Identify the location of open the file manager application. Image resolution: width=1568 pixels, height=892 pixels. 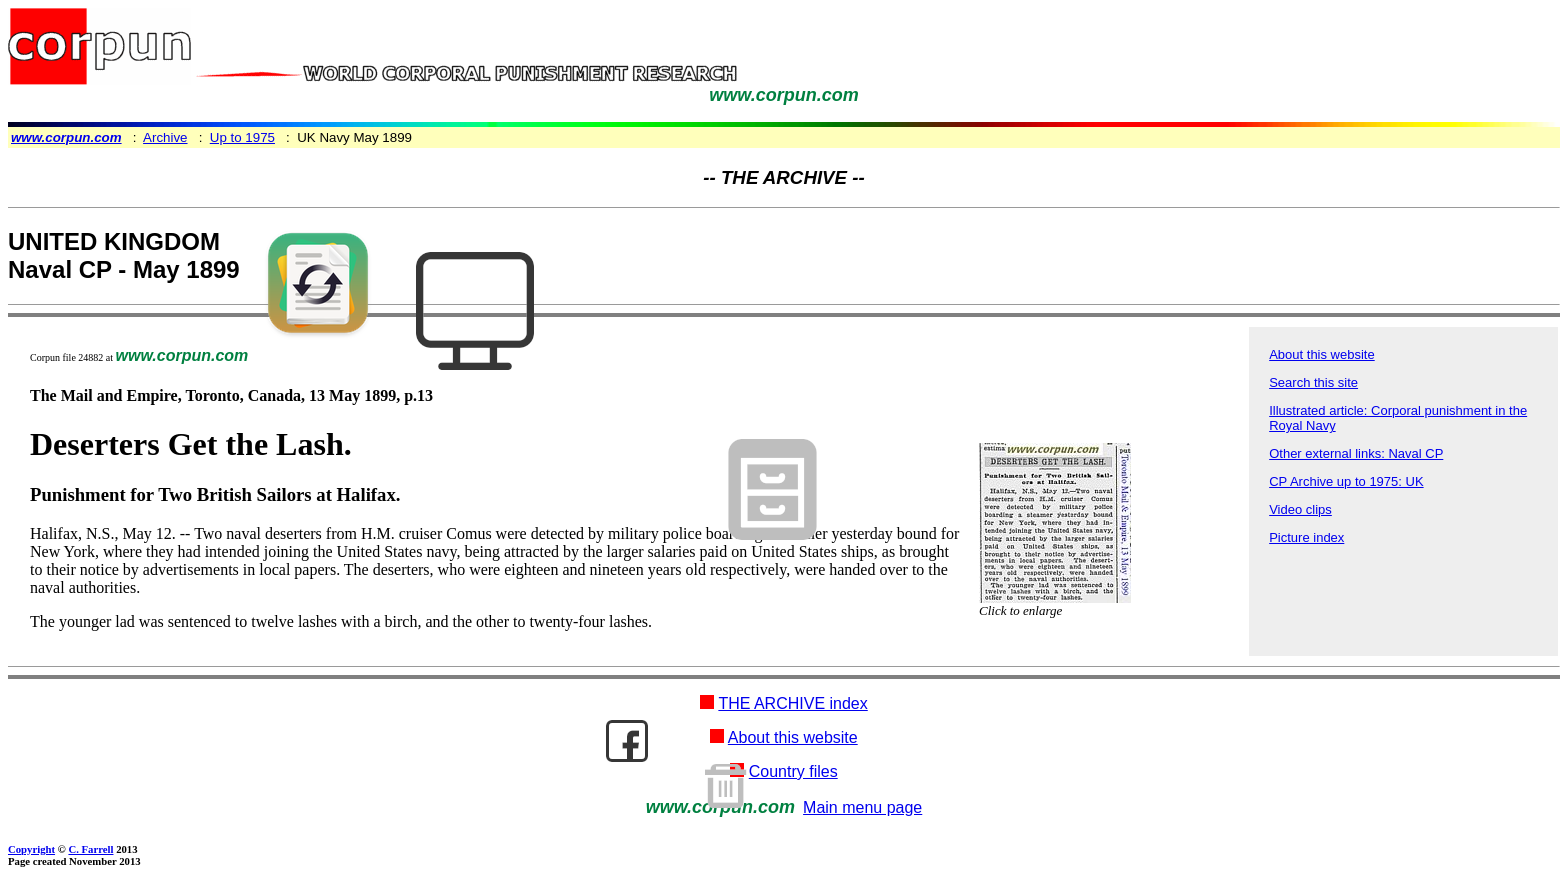
(772, 489).